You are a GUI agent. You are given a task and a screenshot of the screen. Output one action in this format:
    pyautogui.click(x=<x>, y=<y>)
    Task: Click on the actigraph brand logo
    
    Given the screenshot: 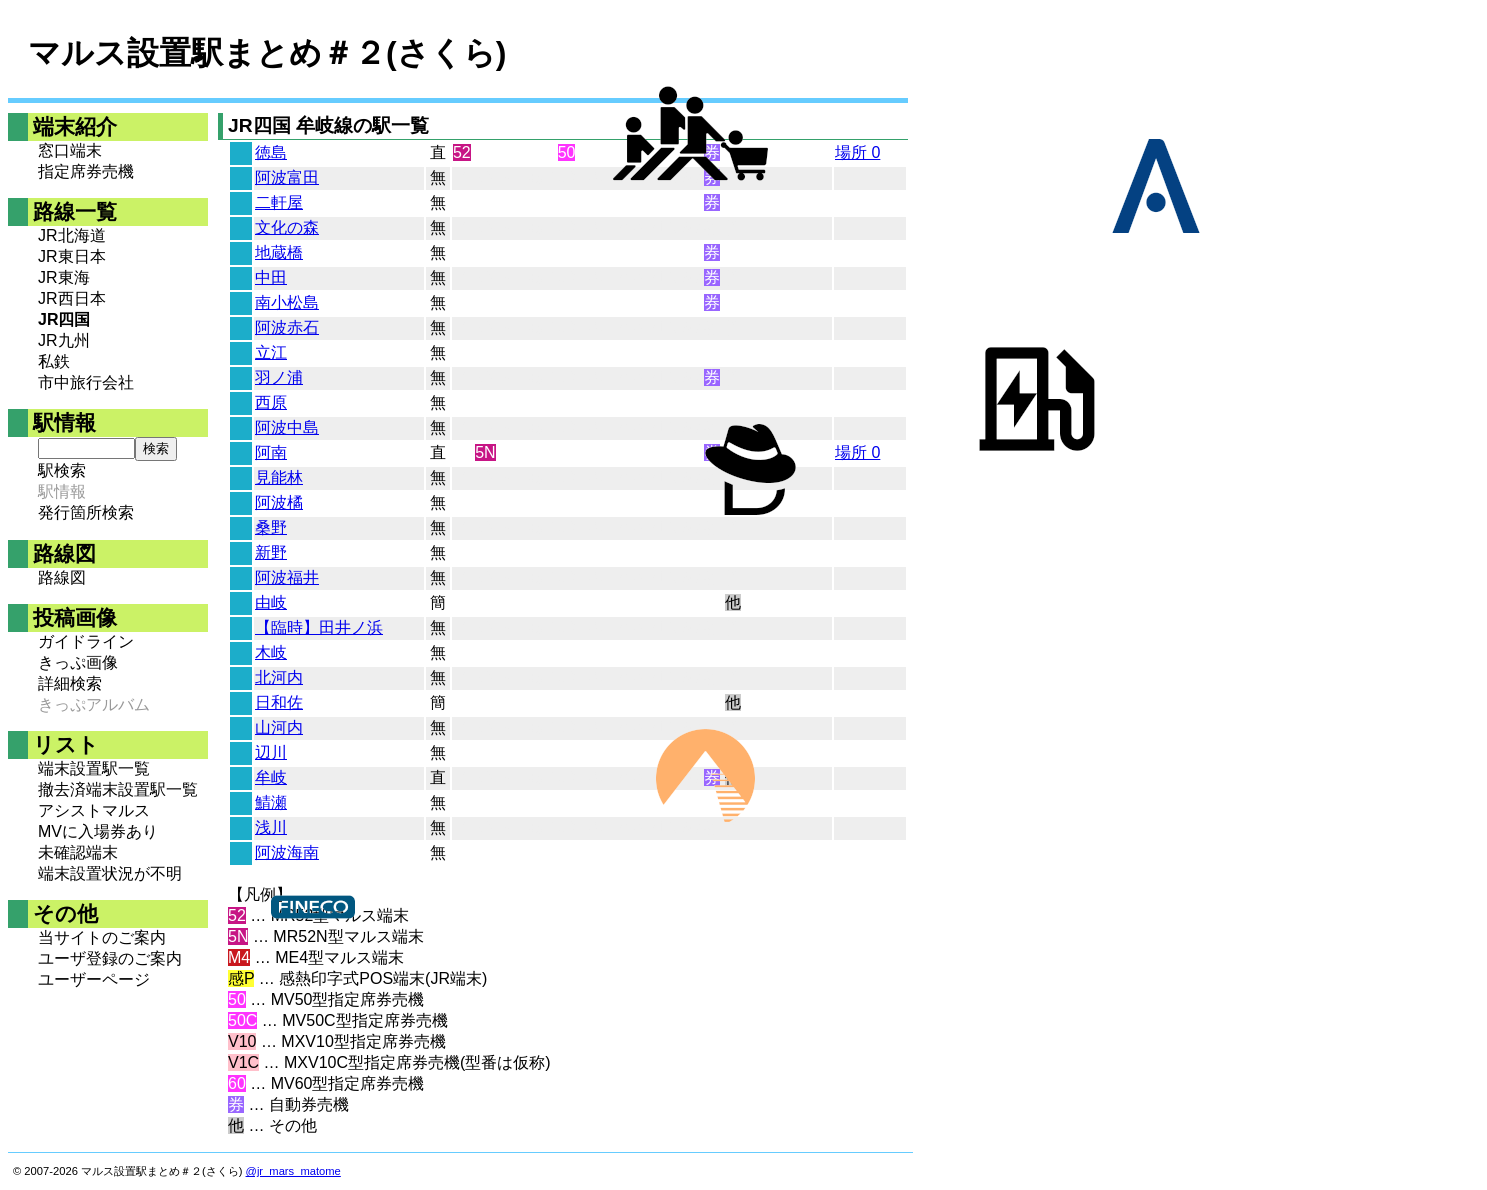 What is the action you would take?
    pyautogui.click(x=1156, y=186)
    